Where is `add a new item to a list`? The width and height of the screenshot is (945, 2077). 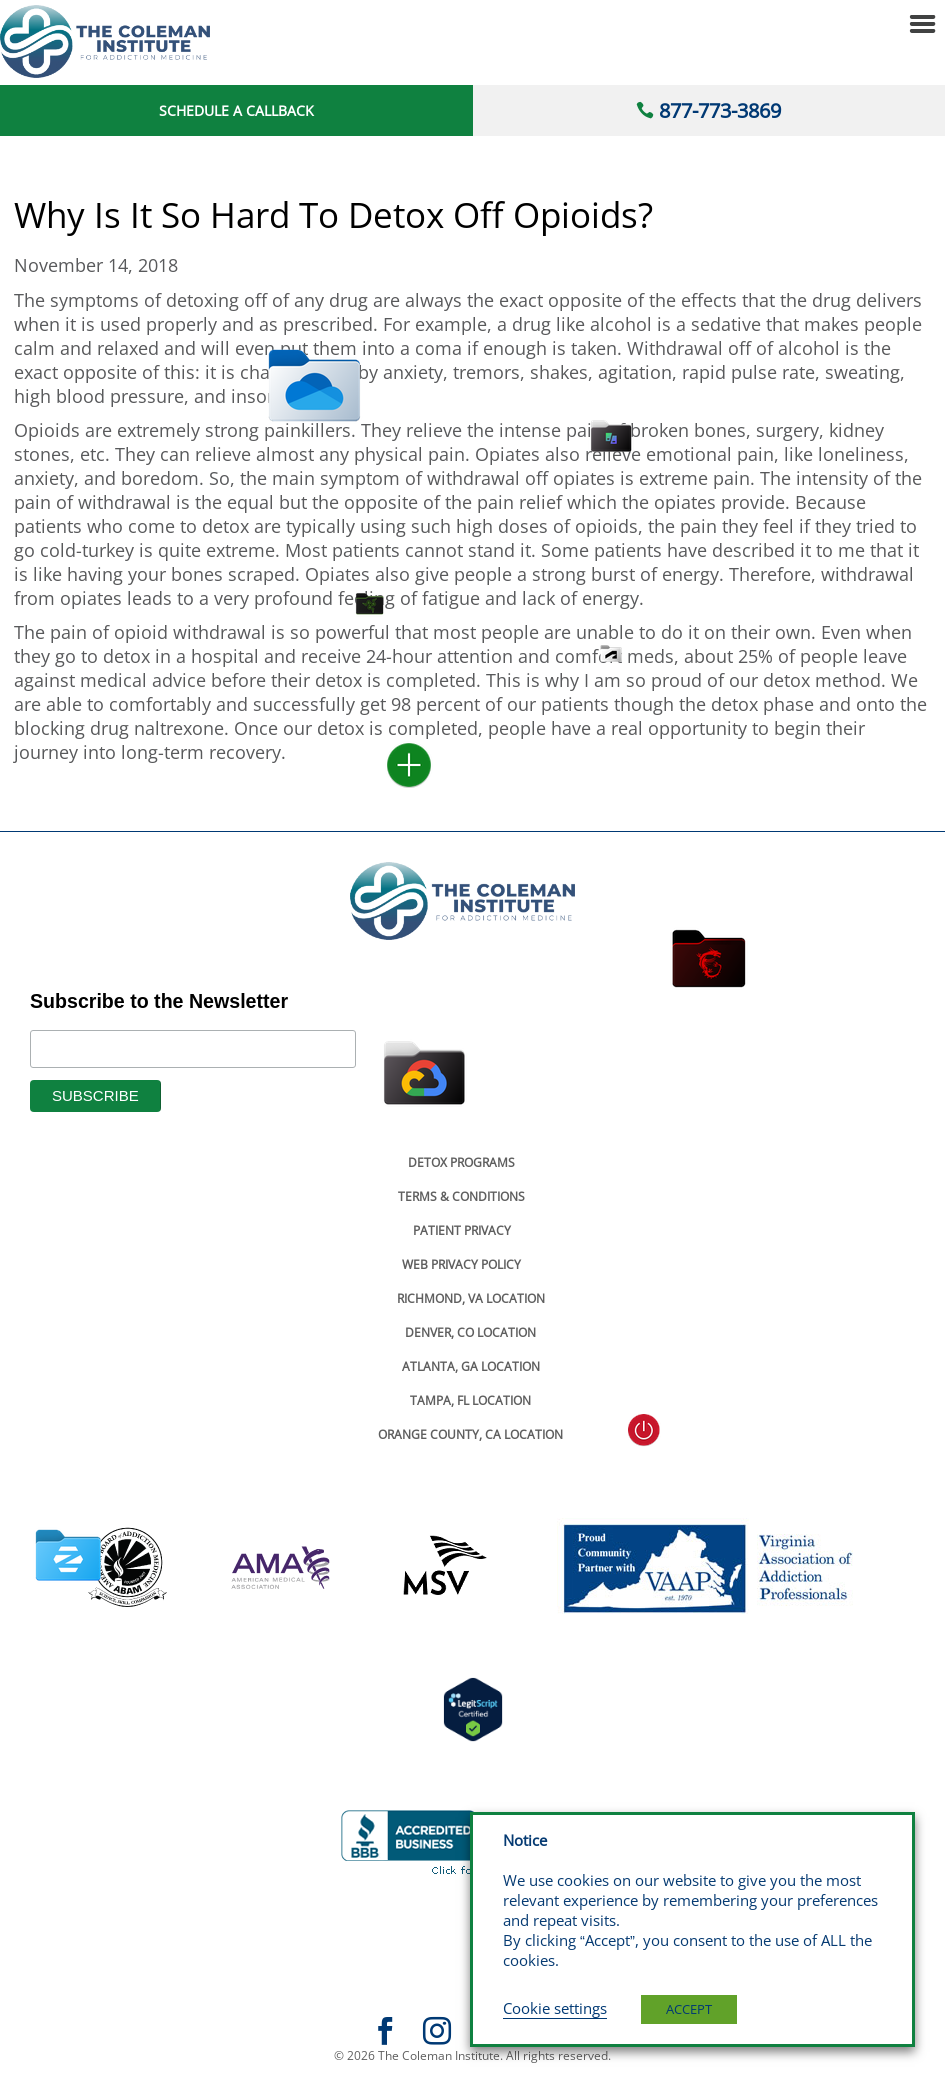 add a new item to a list is located at coordinates (409, 765).